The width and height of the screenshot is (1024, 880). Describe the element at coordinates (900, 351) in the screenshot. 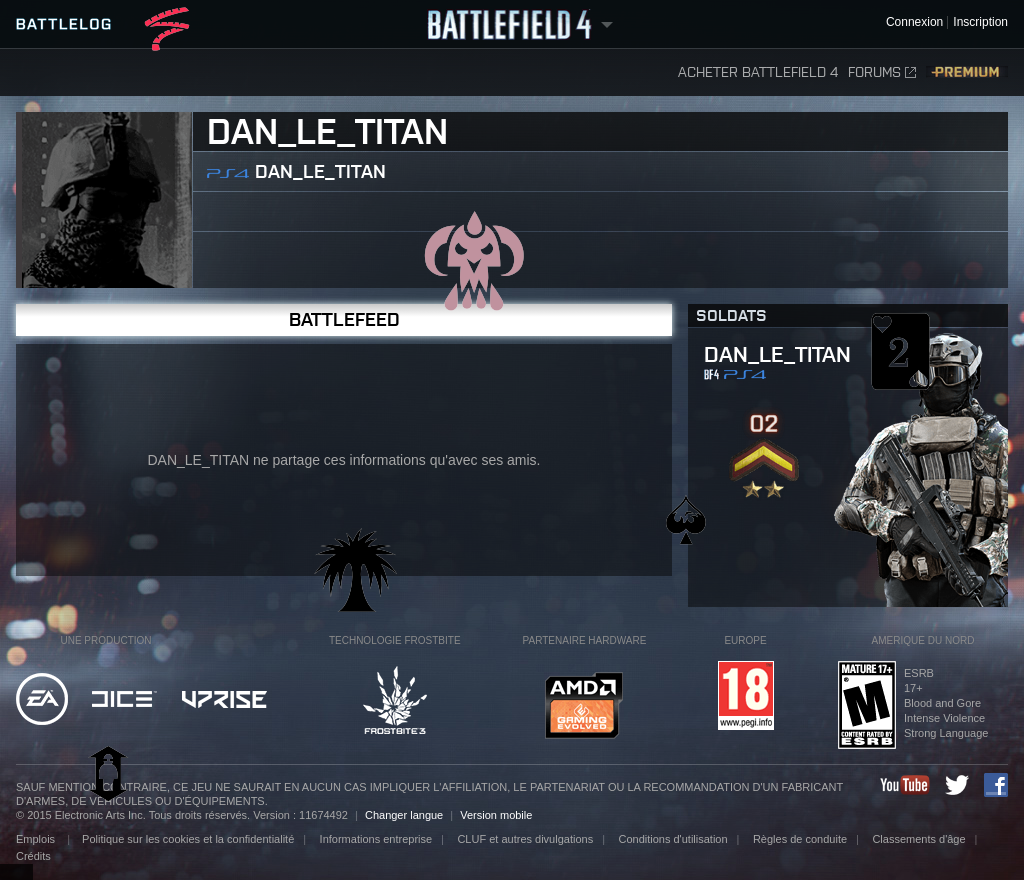

I see `two of hearts playing card` at that location.